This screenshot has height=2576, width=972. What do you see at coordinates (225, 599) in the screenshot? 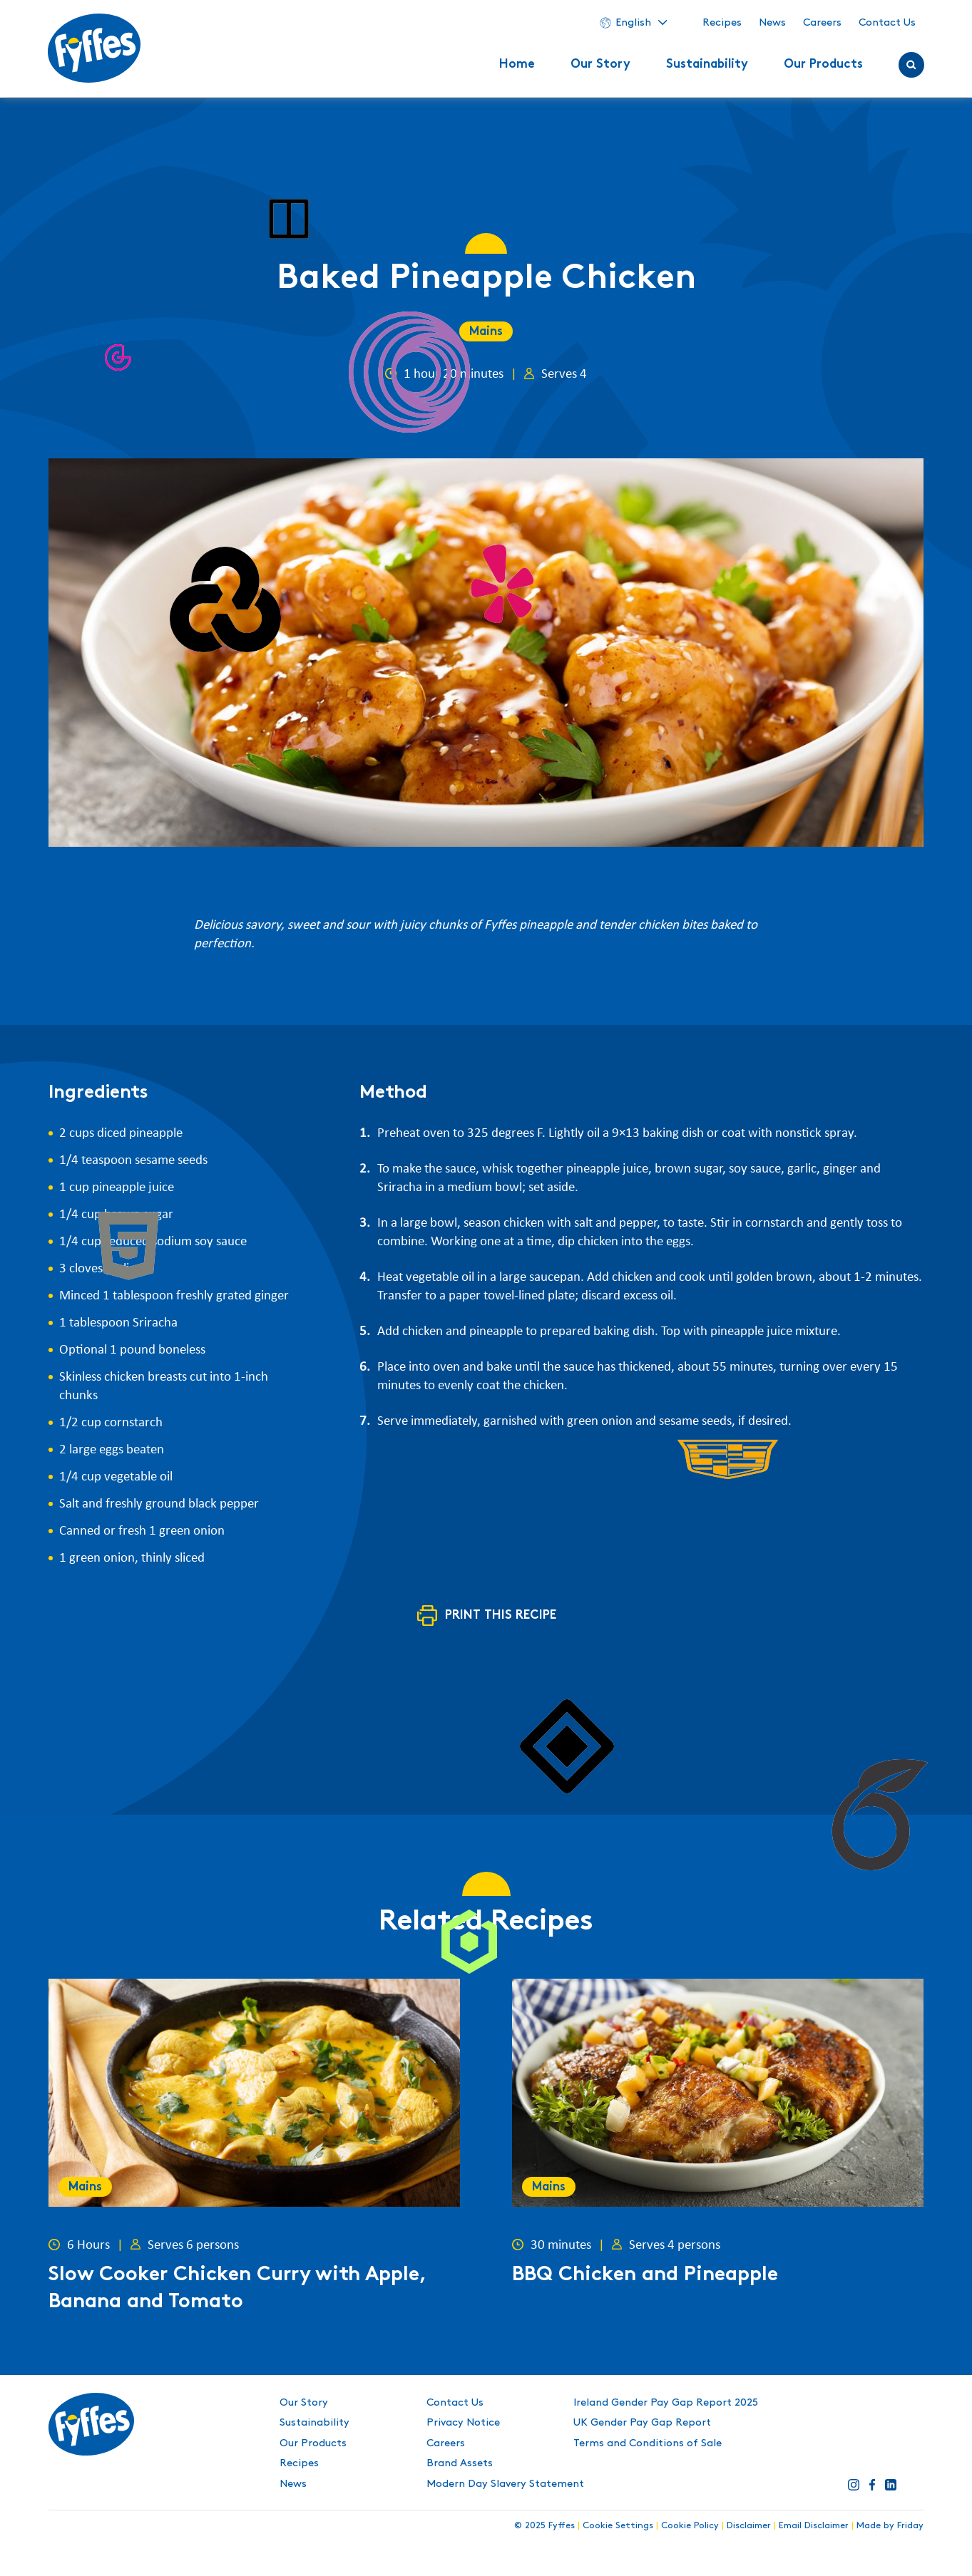
I see `rclone cloud sync application` at bounding box center [225, 599].